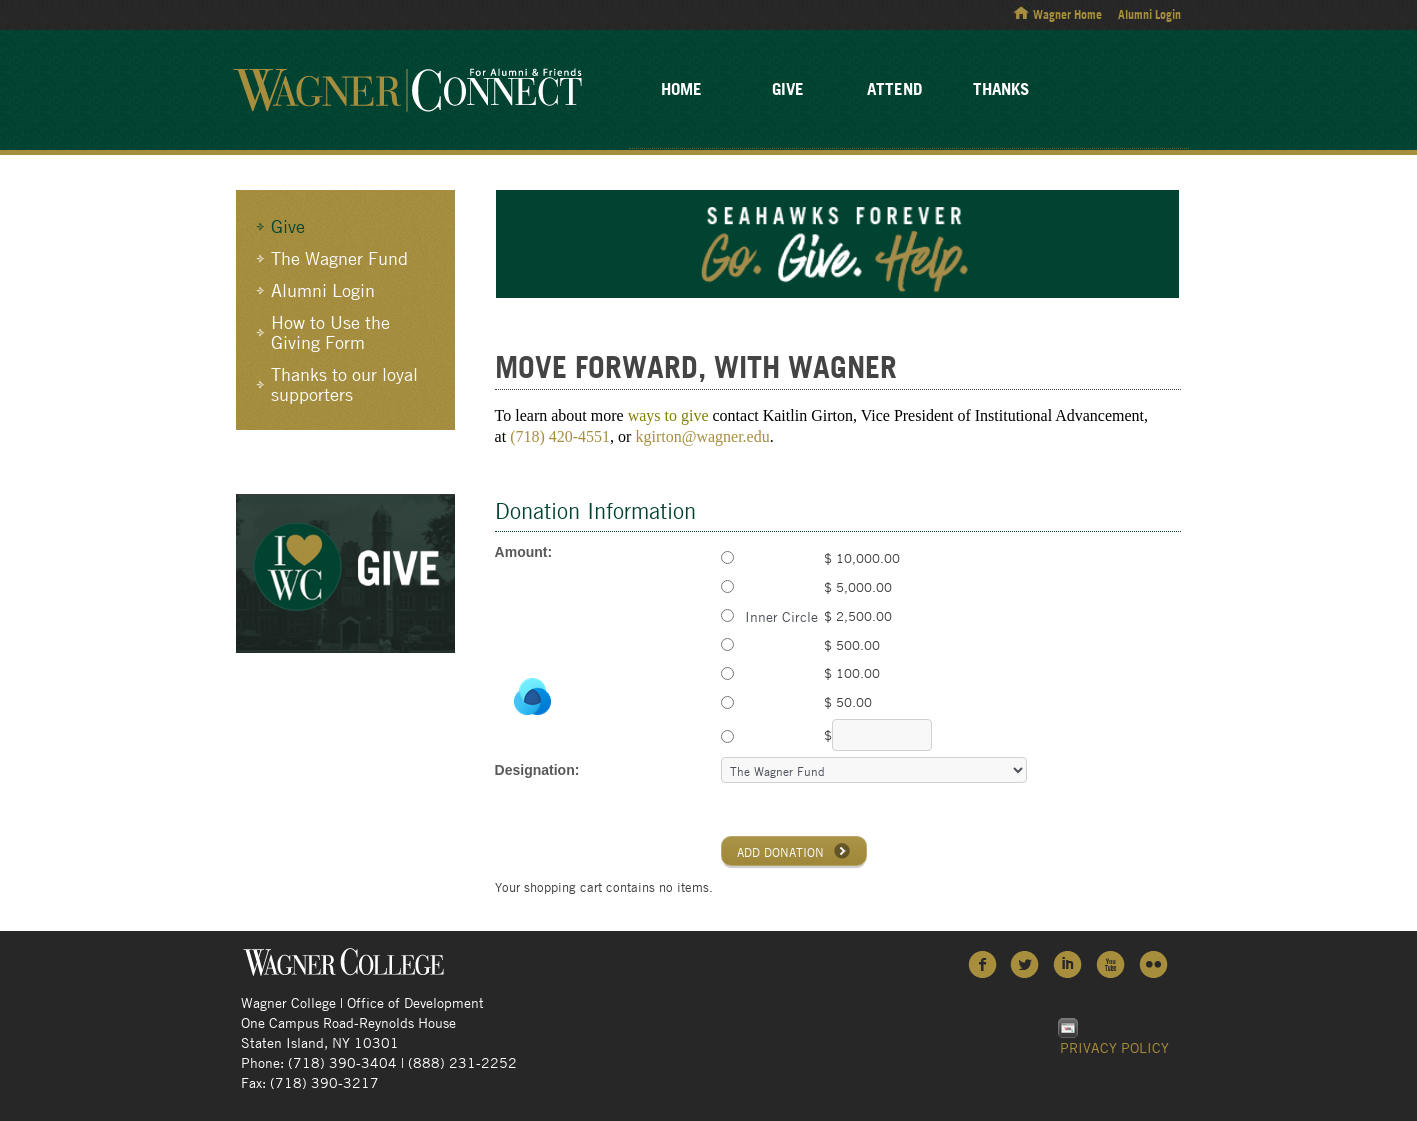 Image resolution: width=1417 pixels, height=1121 pixels. What do you see at coordinates (1068, 1028) in the screenshot?
I see `configure virtual machine installation settings` at bounding box center [1068, 1028].